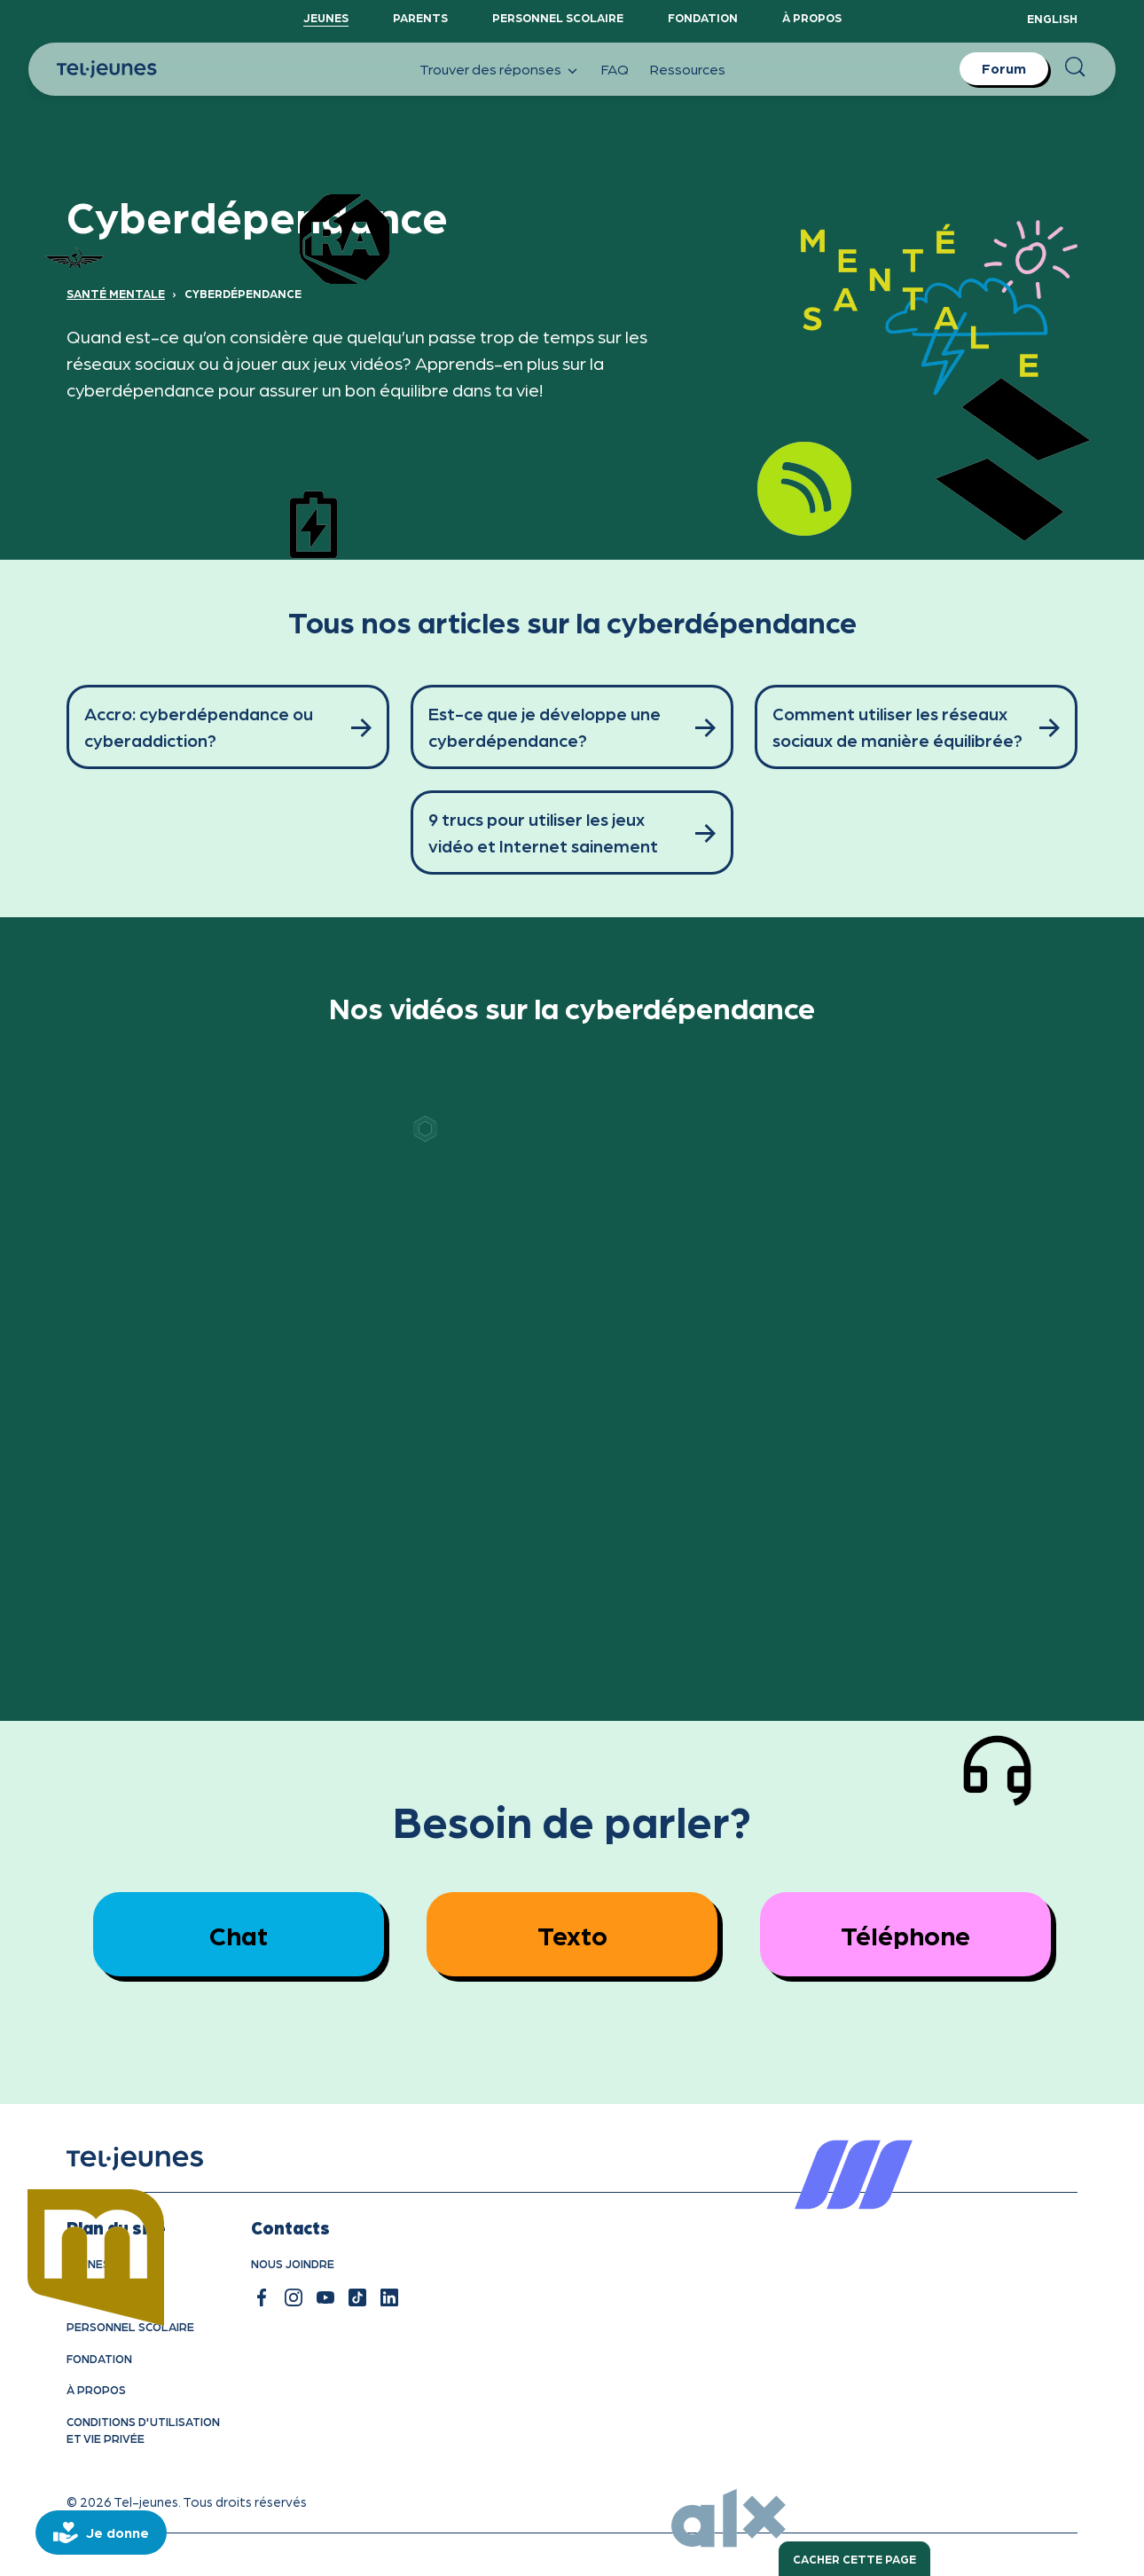  I want to click on aeroflot airline logo, so click(74, 257).